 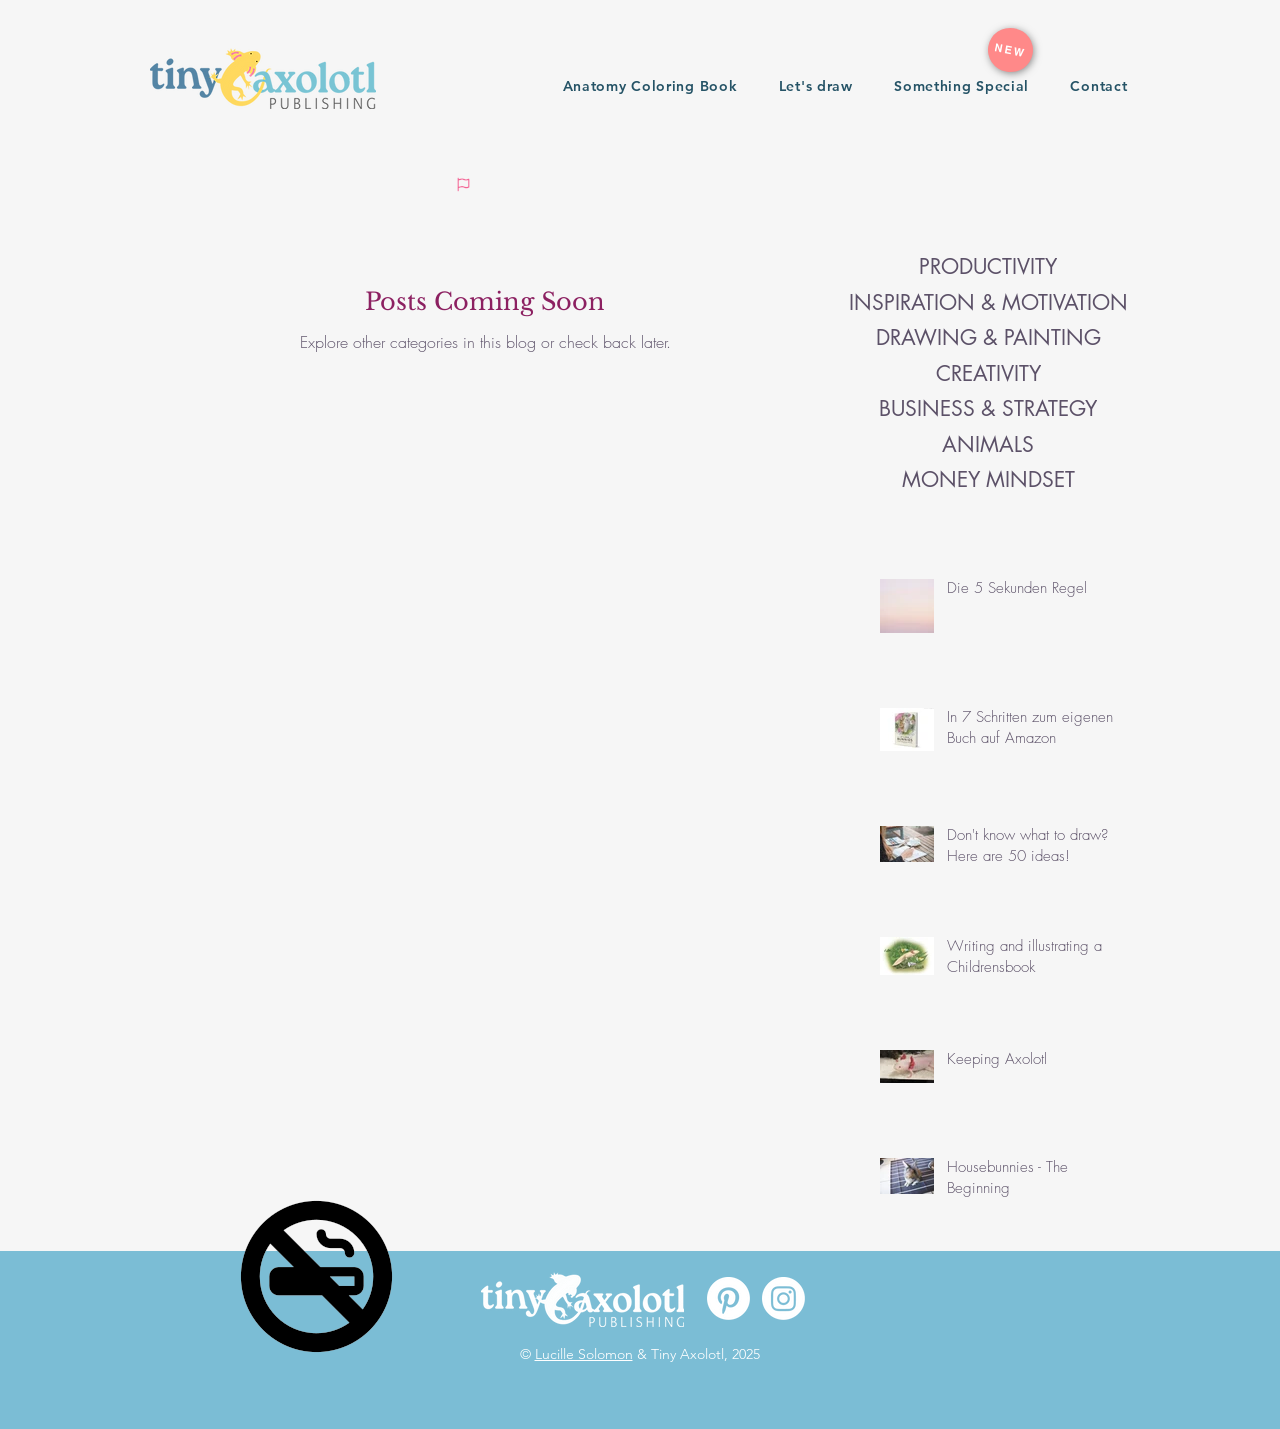 What do you see at coordinates (316, 1276) in the screenshot?
I see `indicates a no smoking zone or area` at bounding box center [316, 1276].